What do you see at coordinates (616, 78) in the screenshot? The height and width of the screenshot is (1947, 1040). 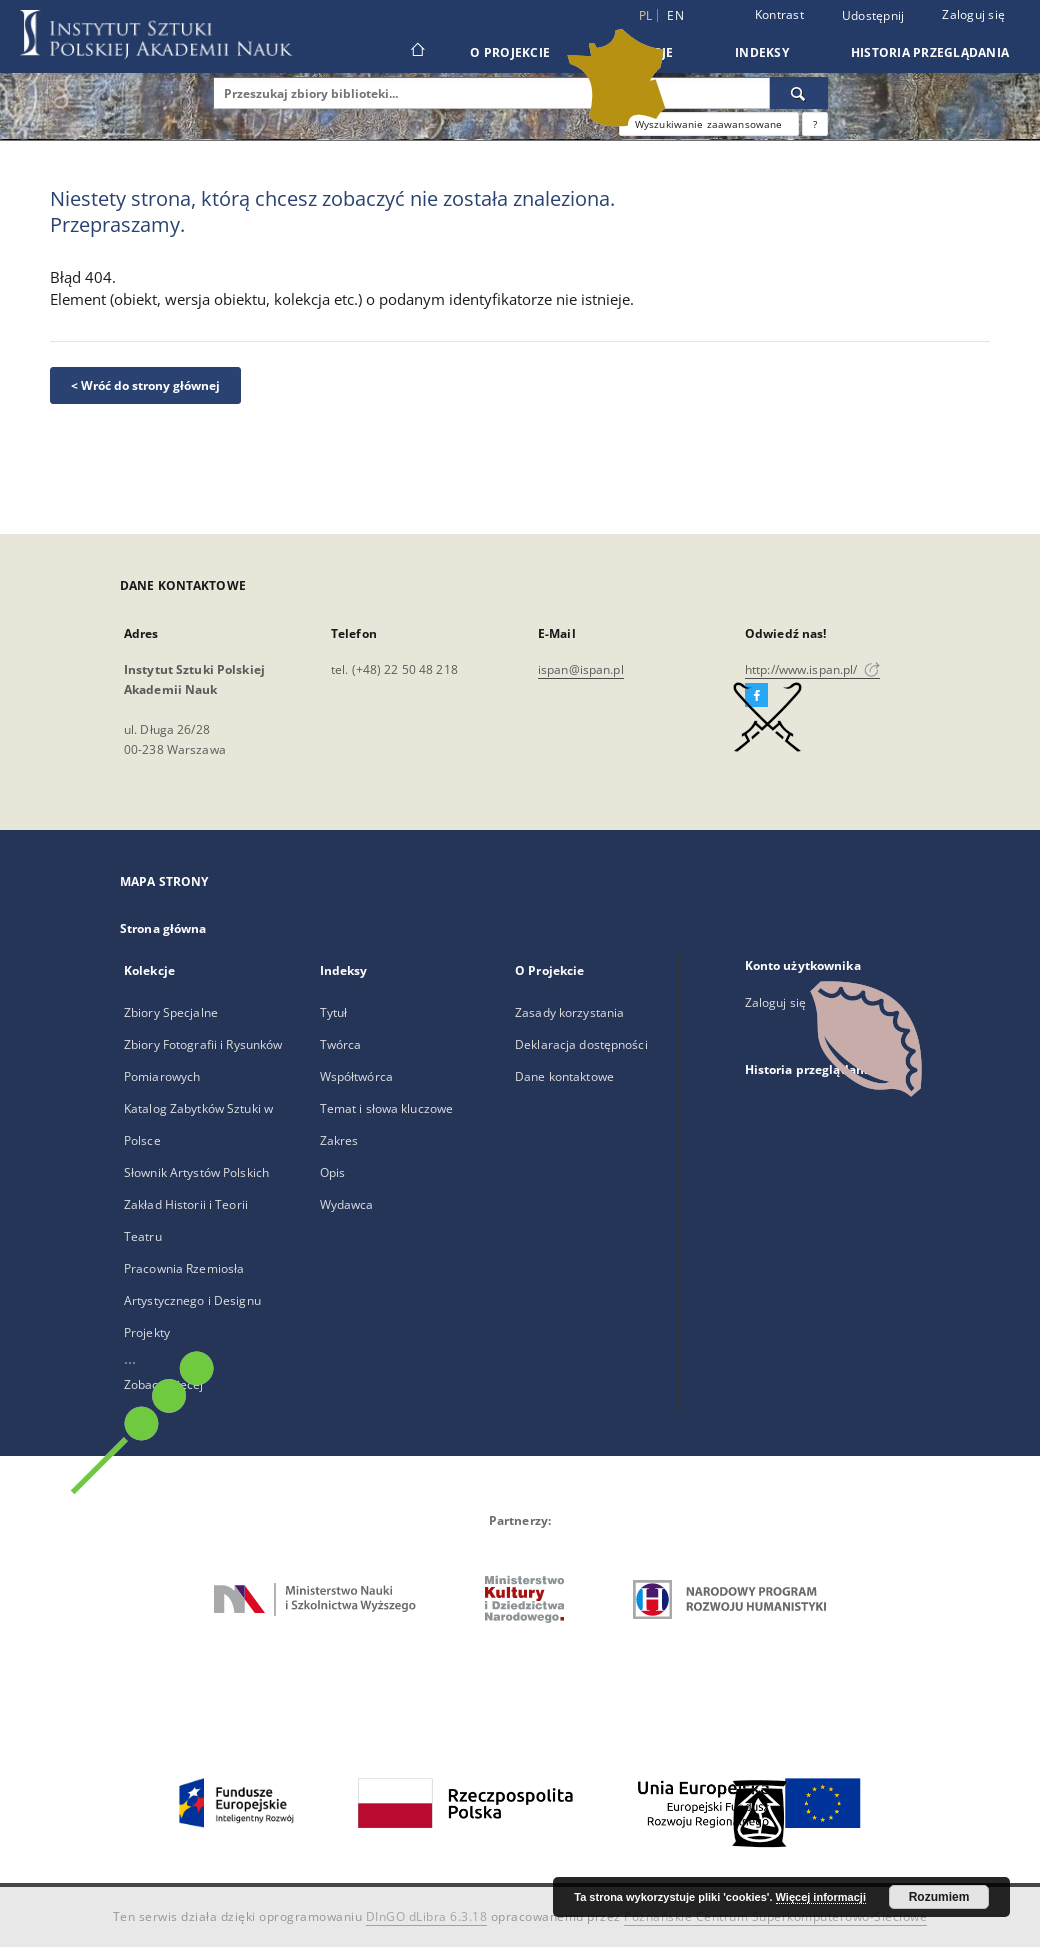 I see `select France as your country or region` at bounding box center [616, 78].